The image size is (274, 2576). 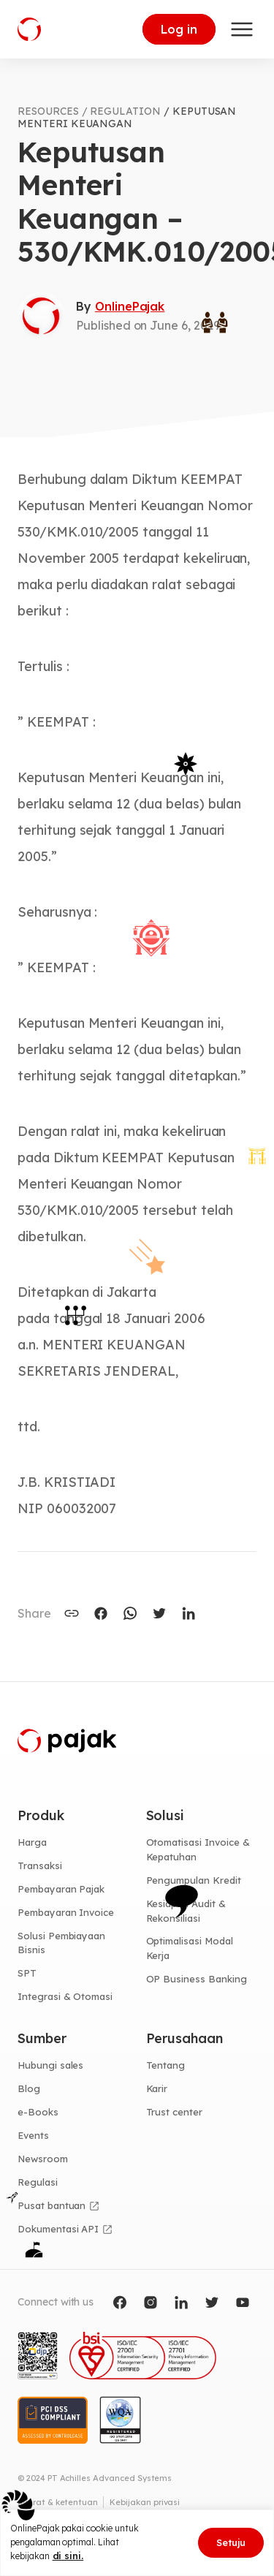 What do you see at coordinates (18, 2505) in the screenshot?
I see `access cooking or food preparation menu` at bounding box center [18, 2505].